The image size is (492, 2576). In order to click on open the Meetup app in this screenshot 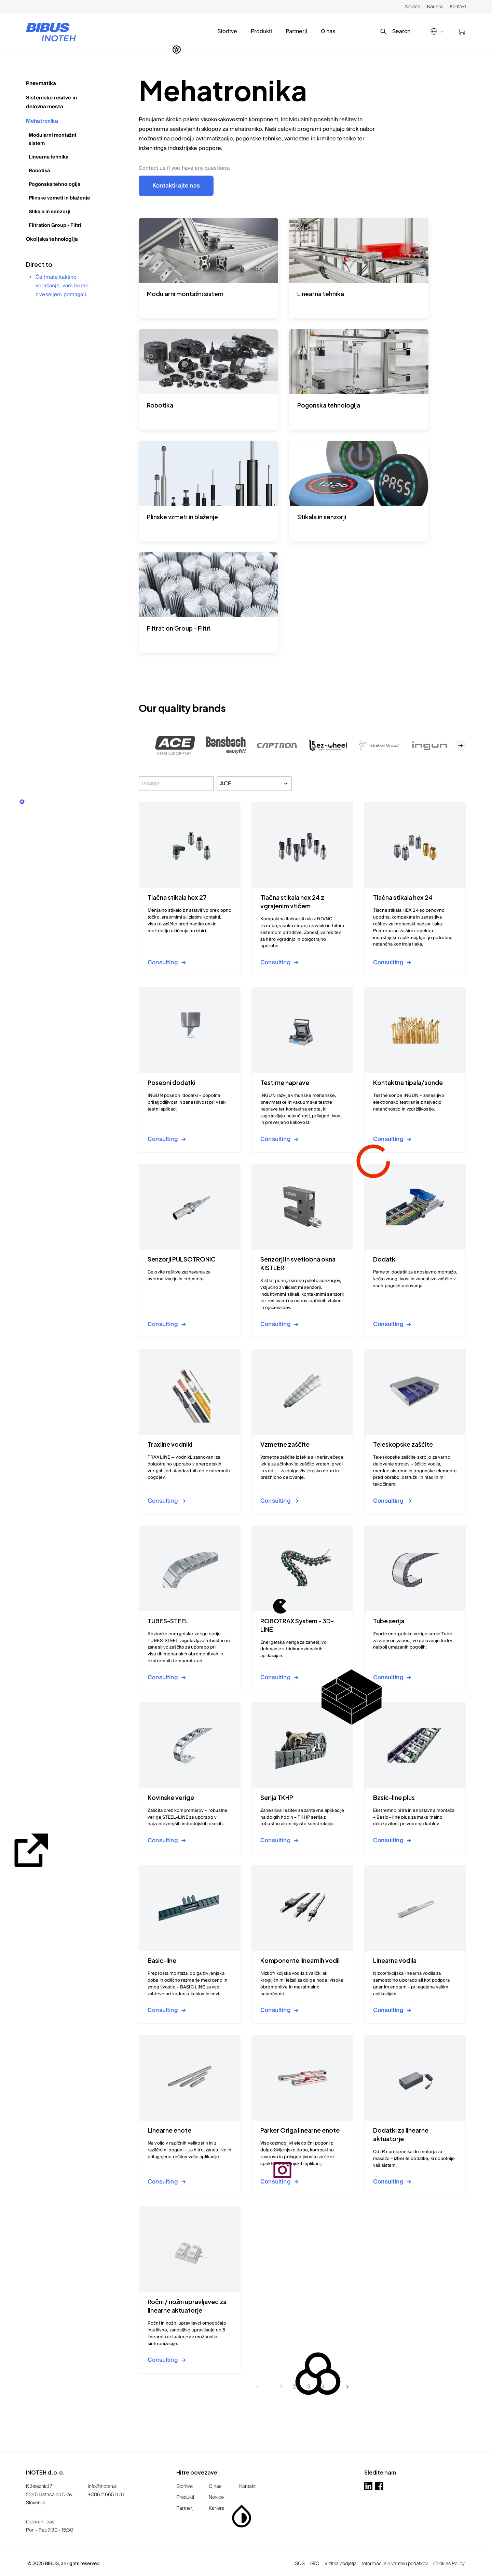, I will do `click(22, 801)`.